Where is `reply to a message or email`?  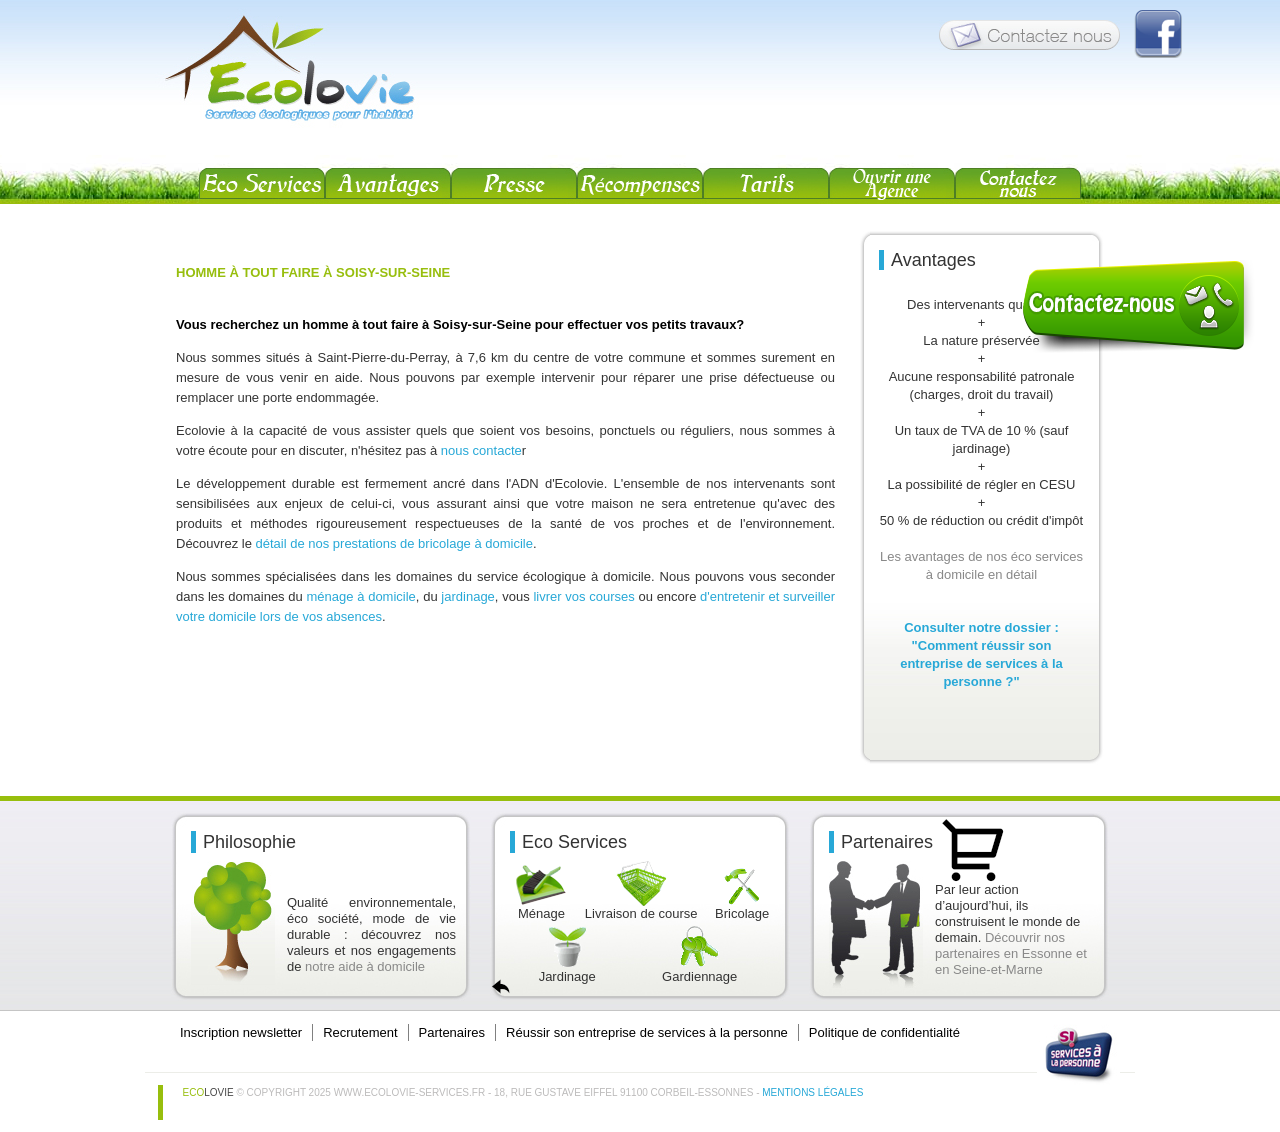 reply to a message or email is located at coordinates (501, 986).